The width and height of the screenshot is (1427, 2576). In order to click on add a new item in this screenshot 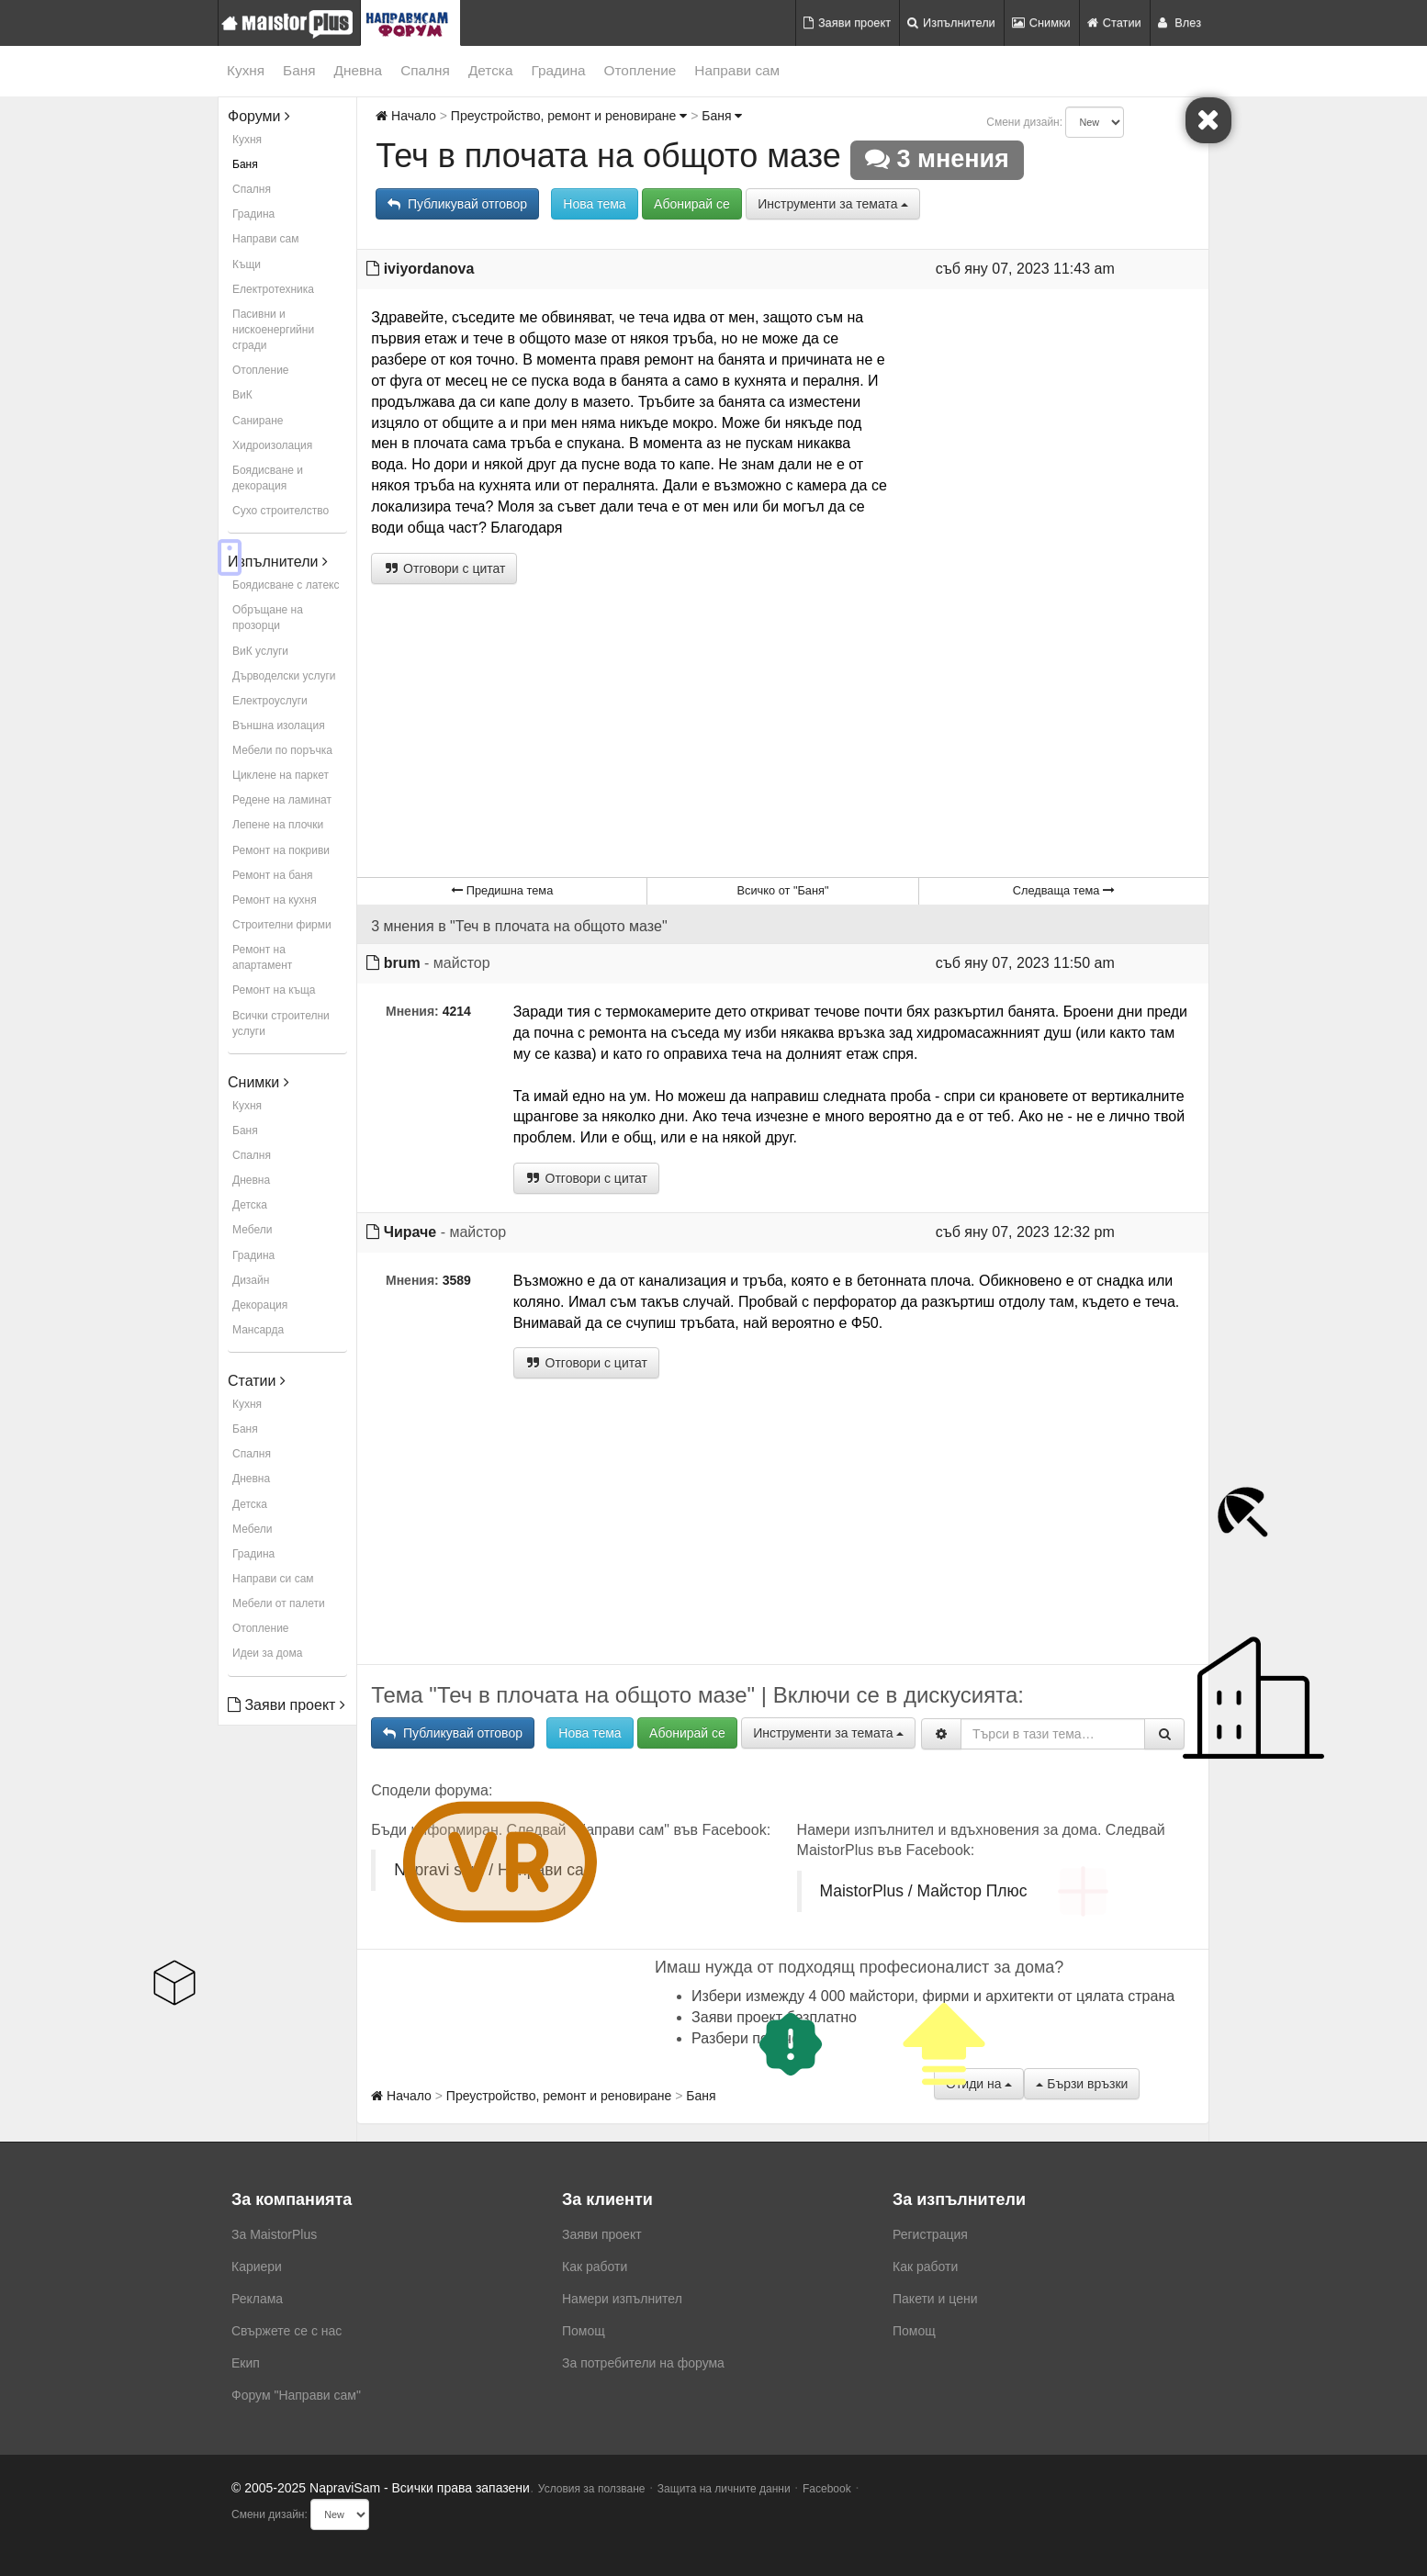, I will do `click(1083, 1891)`.